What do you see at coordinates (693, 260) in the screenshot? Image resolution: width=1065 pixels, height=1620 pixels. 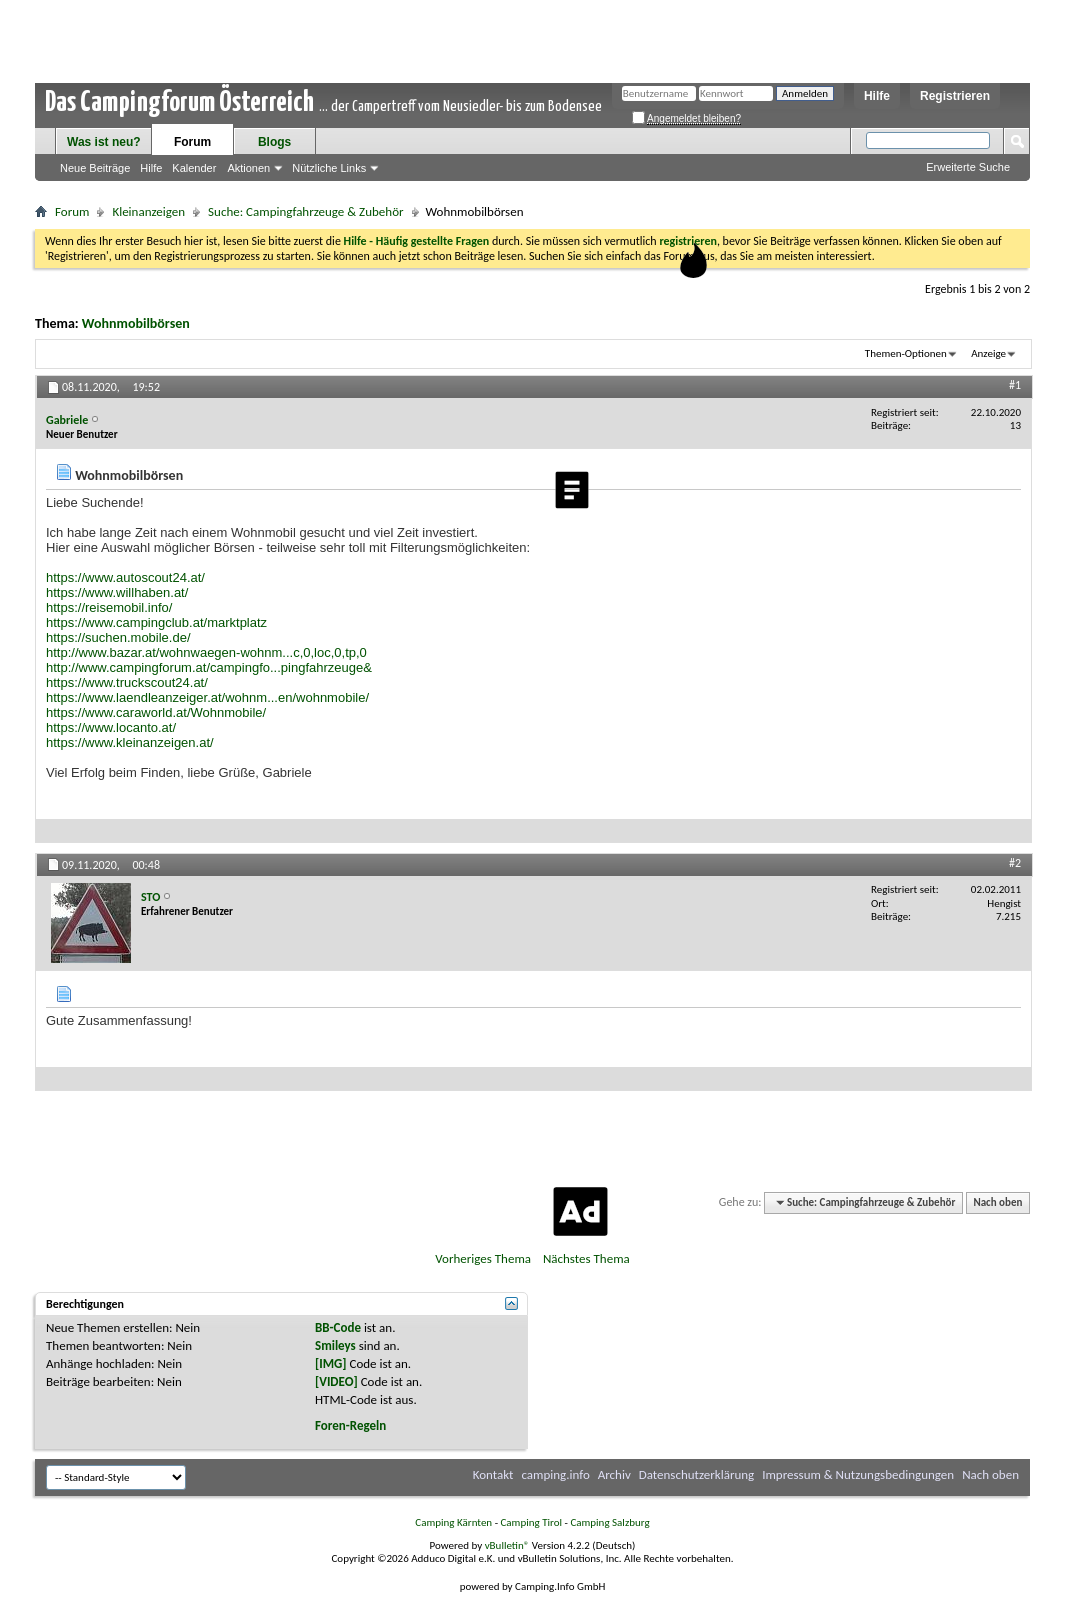 I see `open the tinder dating app` at bounding box center [693, 260].